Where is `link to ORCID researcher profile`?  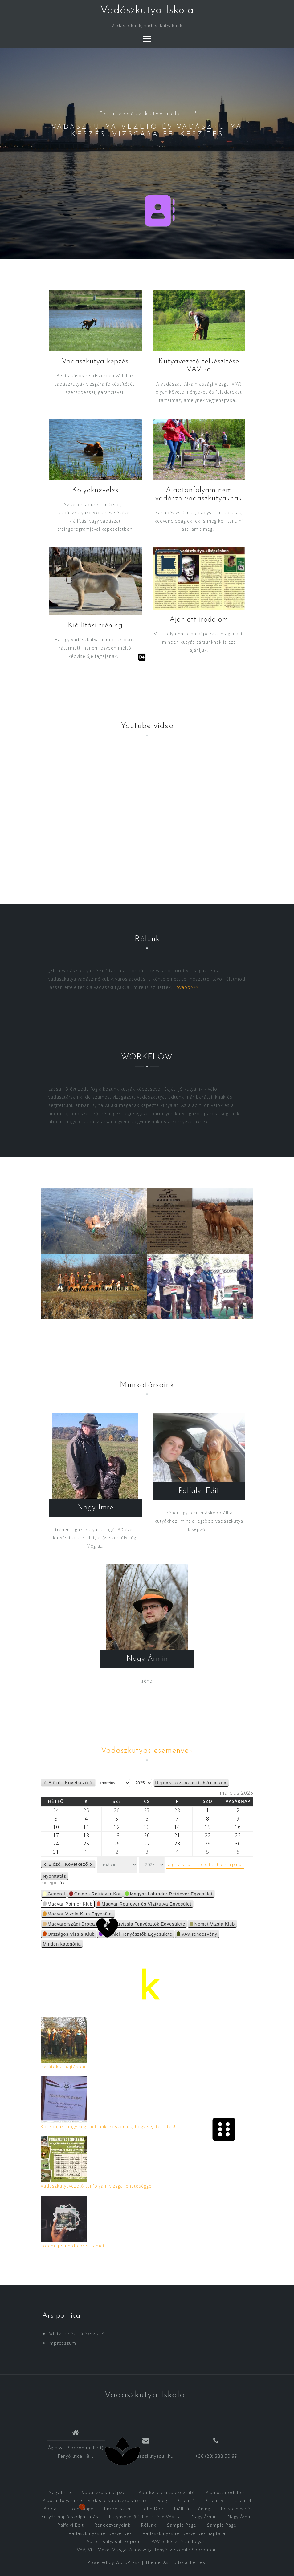 link to ORCID researcher profile is located at coordinates (82, 2507).